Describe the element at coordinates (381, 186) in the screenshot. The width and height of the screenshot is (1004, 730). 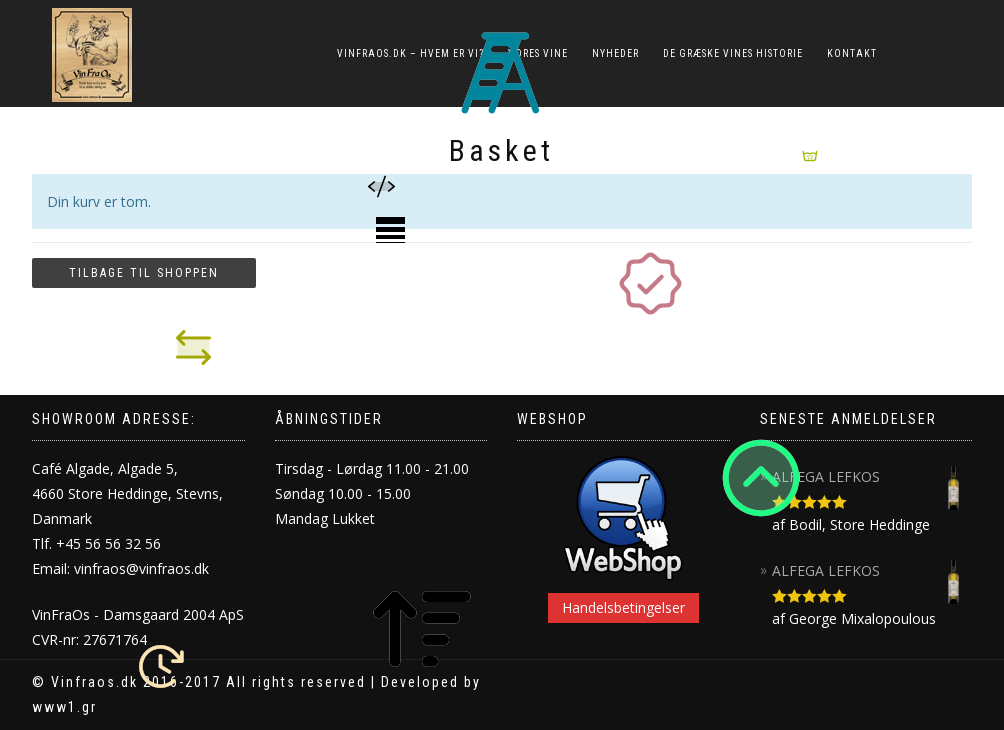
I see `view or edit source code` at that location.